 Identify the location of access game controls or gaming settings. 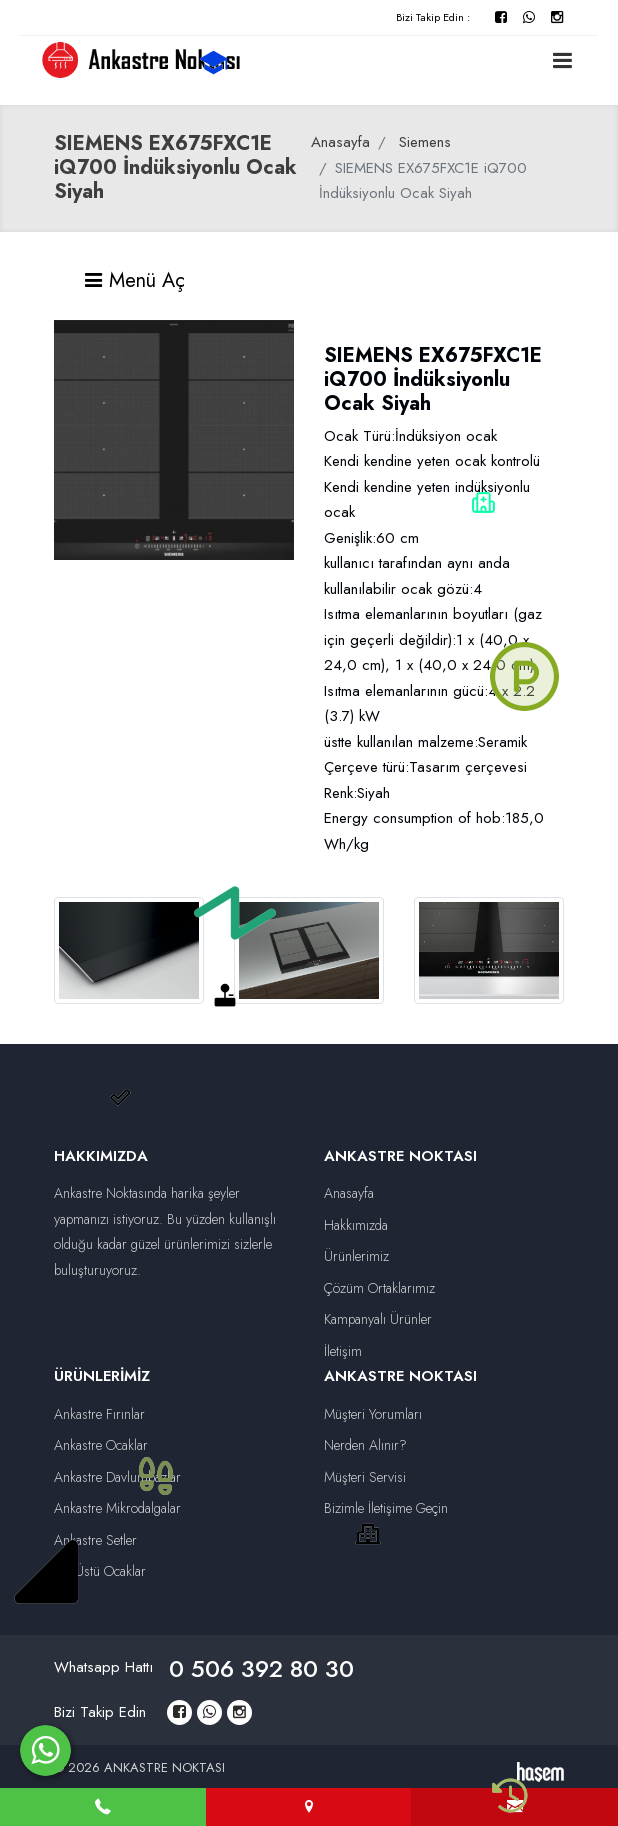
(225, 996).